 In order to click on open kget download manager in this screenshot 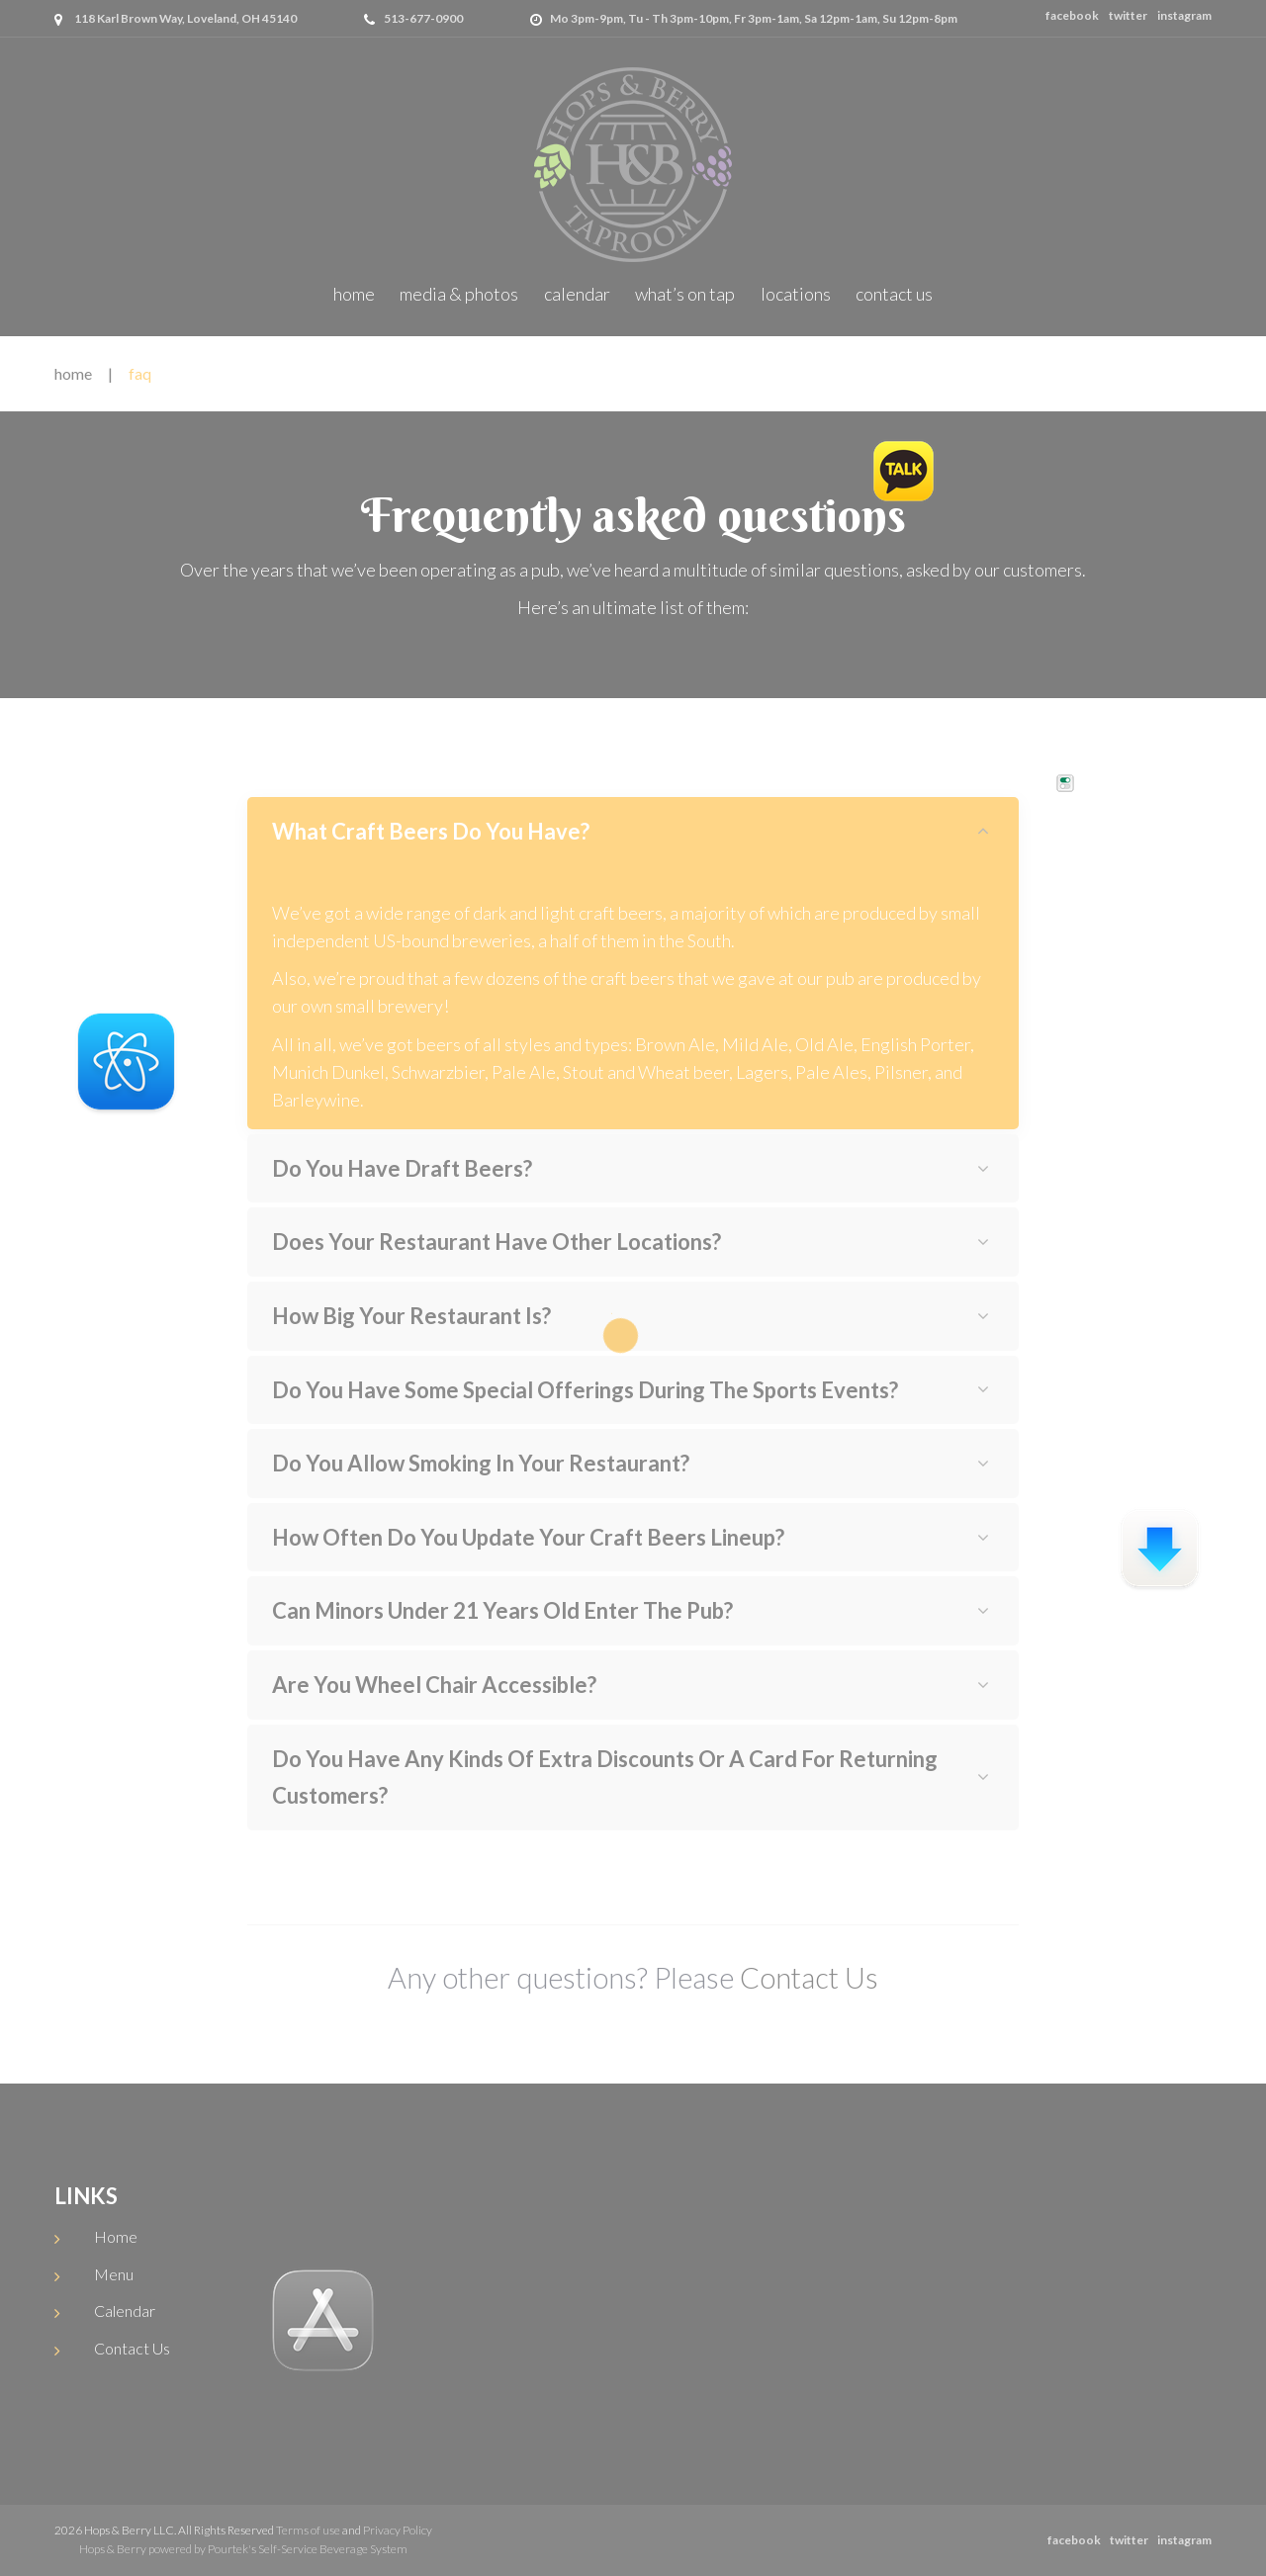, I will do `click(1159, 1548)`.